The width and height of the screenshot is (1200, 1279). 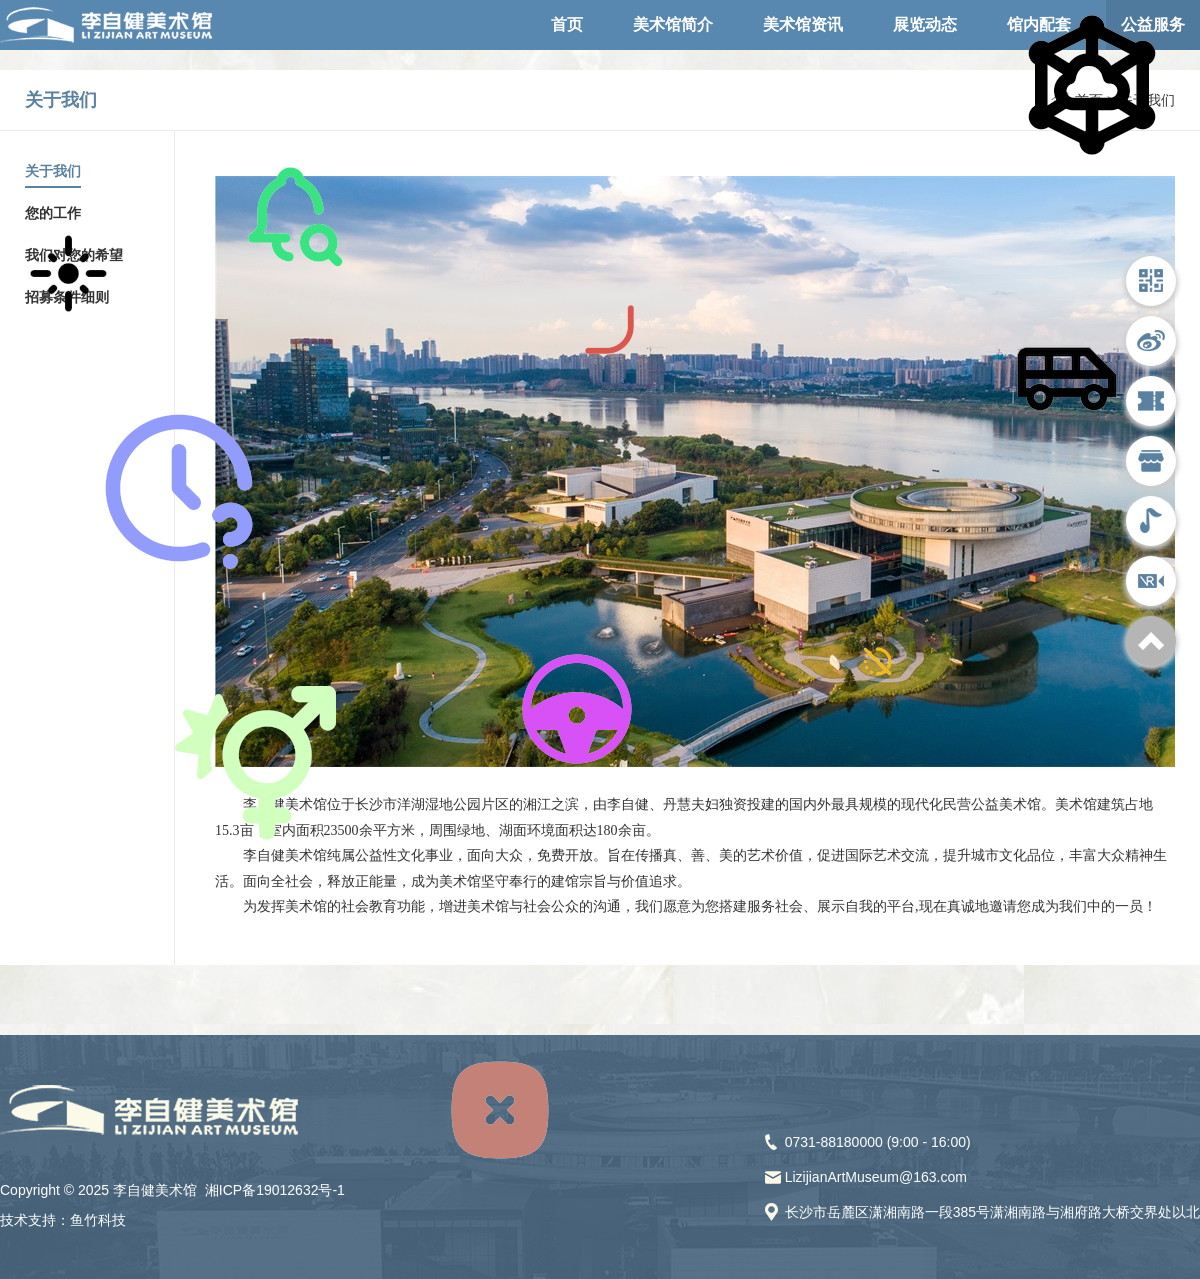 I want to click on unknown or unconfirmed time, so click(x=179, y=488).